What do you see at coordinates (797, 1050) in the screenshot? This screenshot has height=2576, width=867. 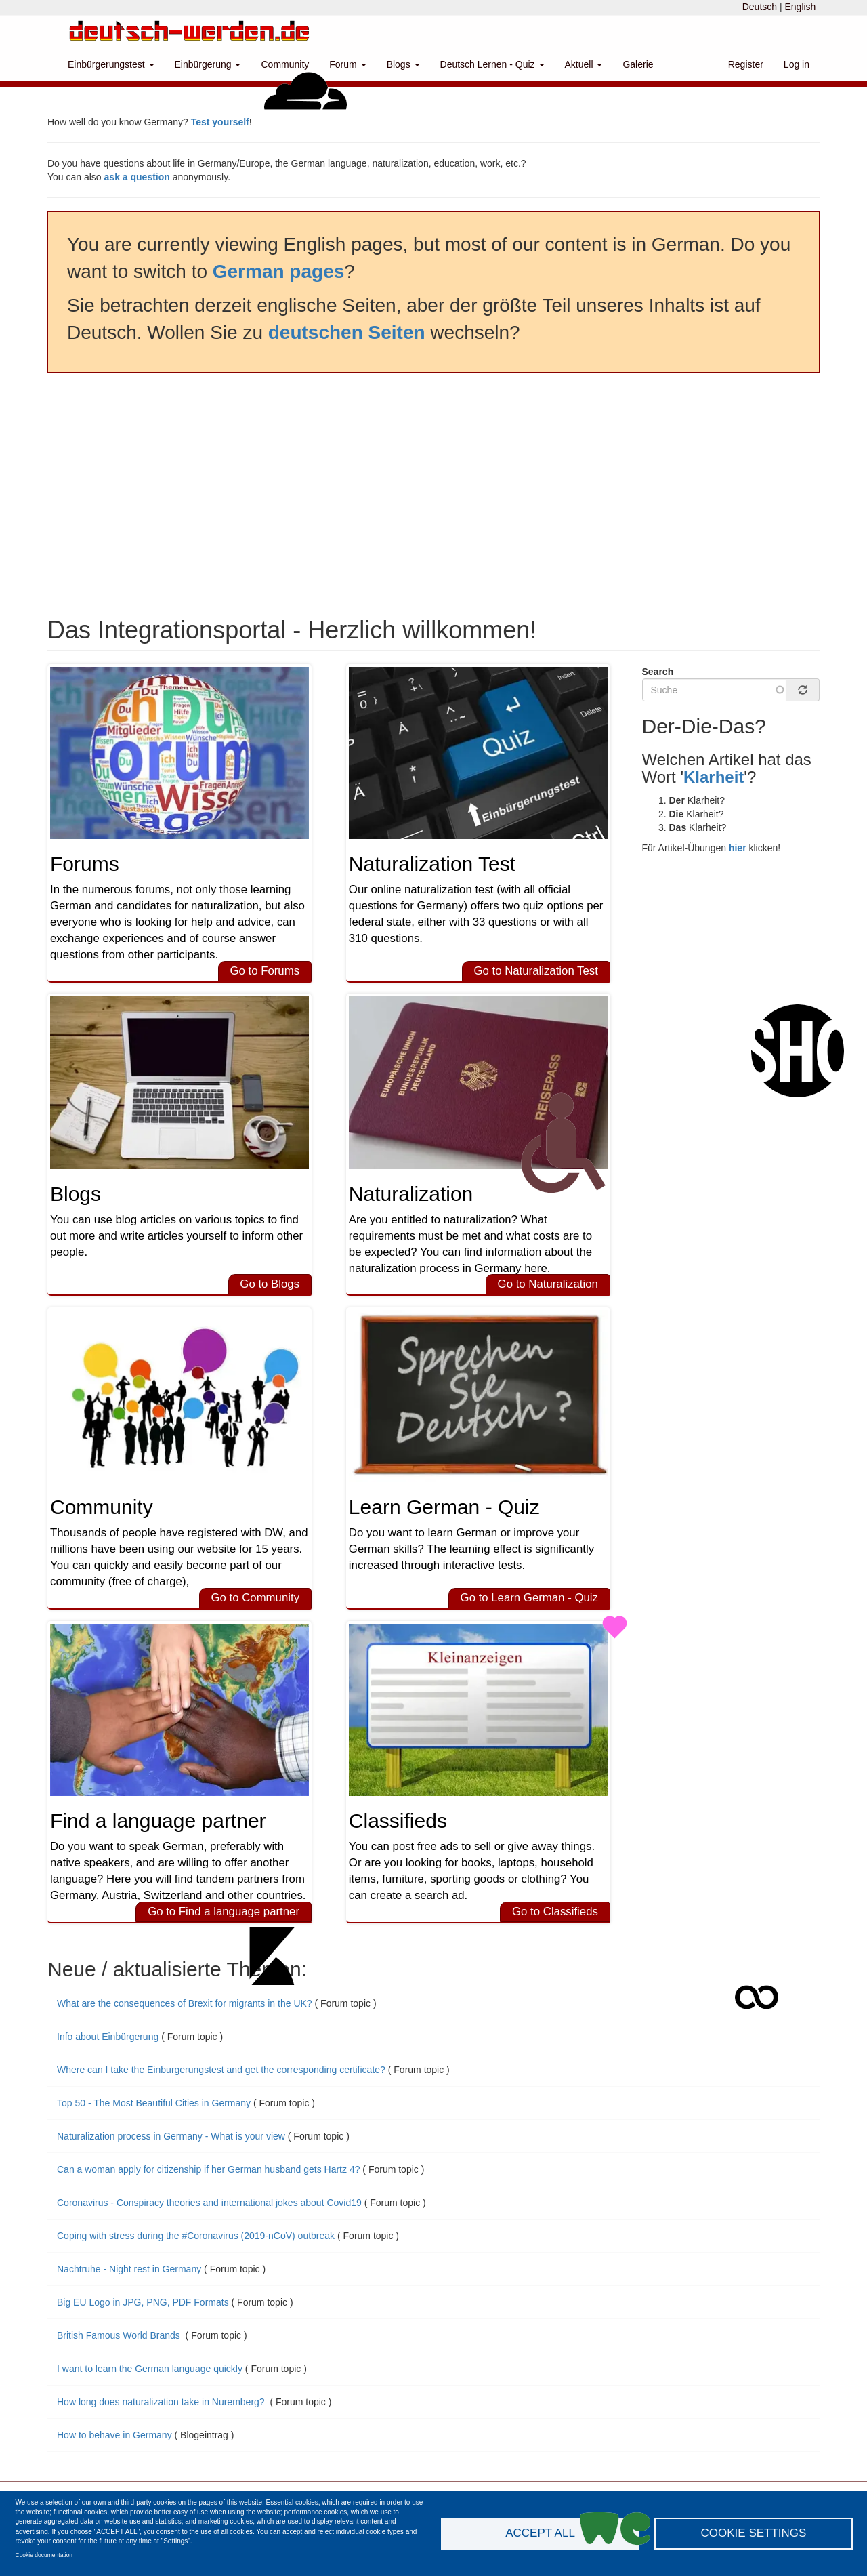 I see `showtime streaming service logo` at bounding box center [797, 1050].